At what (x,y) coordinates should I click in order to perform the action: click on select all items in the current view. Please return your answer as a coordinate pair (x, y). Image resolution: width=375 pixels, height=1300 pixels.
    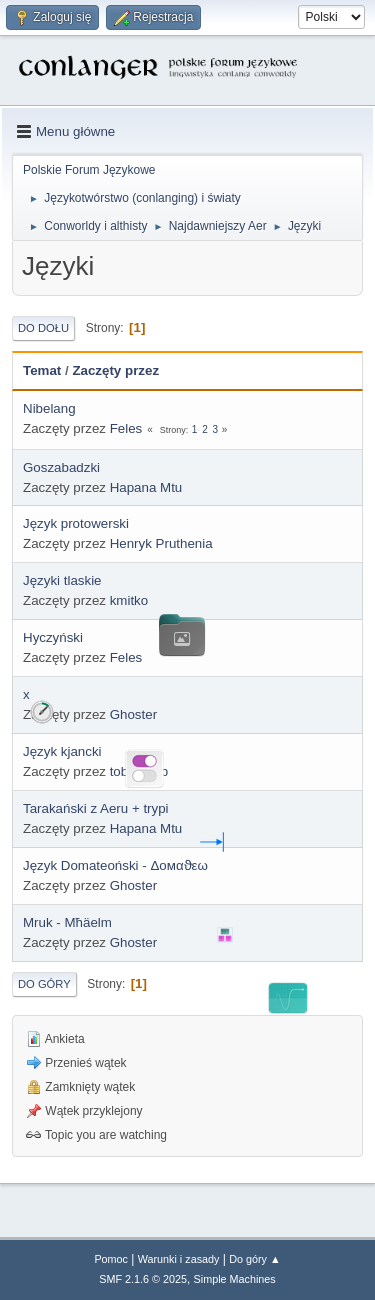
    Looking at the image, I should click on (225, 935).